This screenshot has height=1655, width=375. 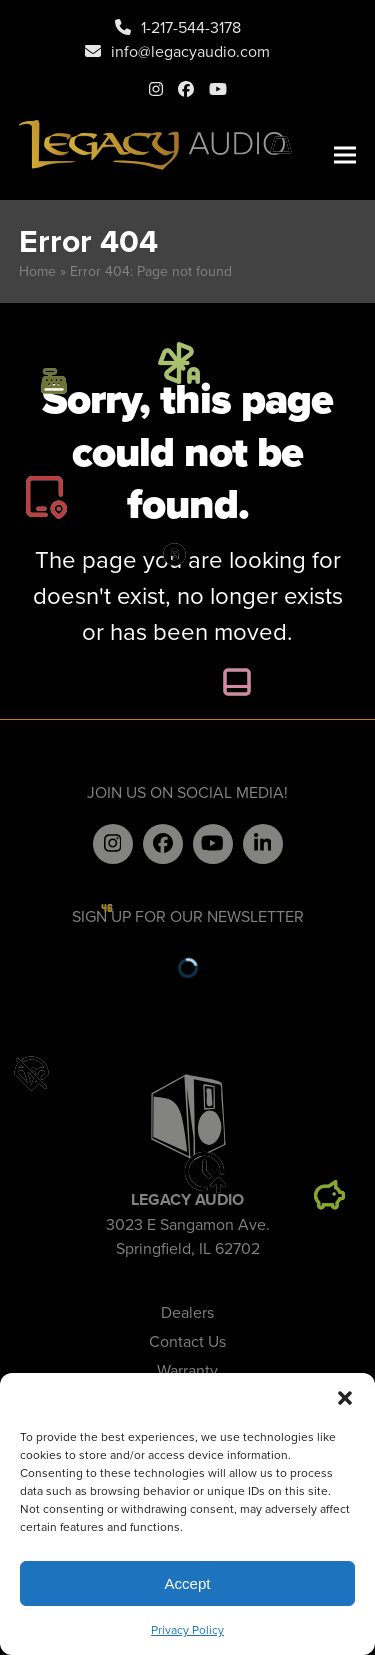 What do you see at coordinates (44, 496) in the screenshot?
I see `pin a location on your tablet device` at bounding box center [44, 496].